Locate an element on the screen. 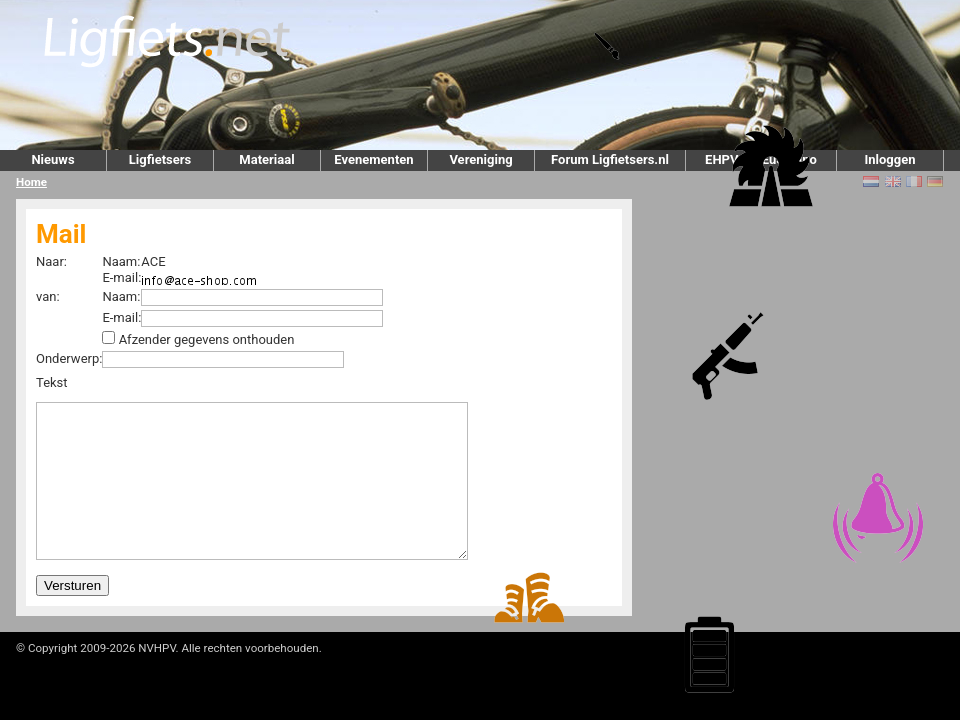 The height and width of the screenshot is (720, 960). equip footwear to your character is located at coordinates (529, 598).